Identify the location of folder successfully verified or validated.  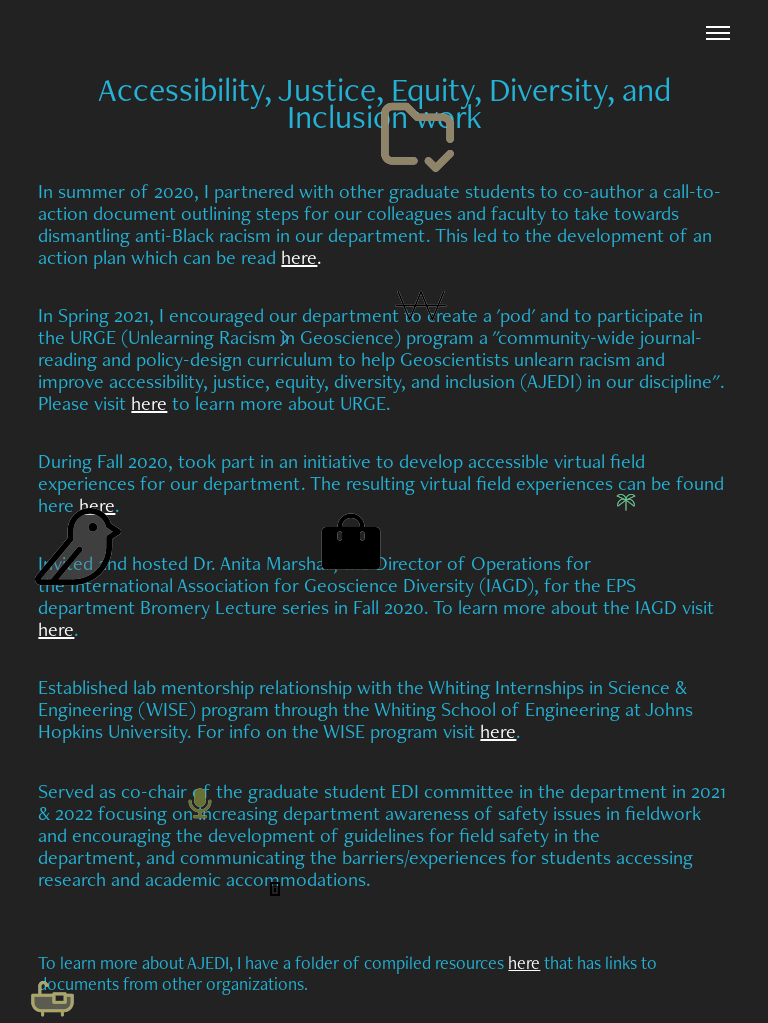
(417, 135).